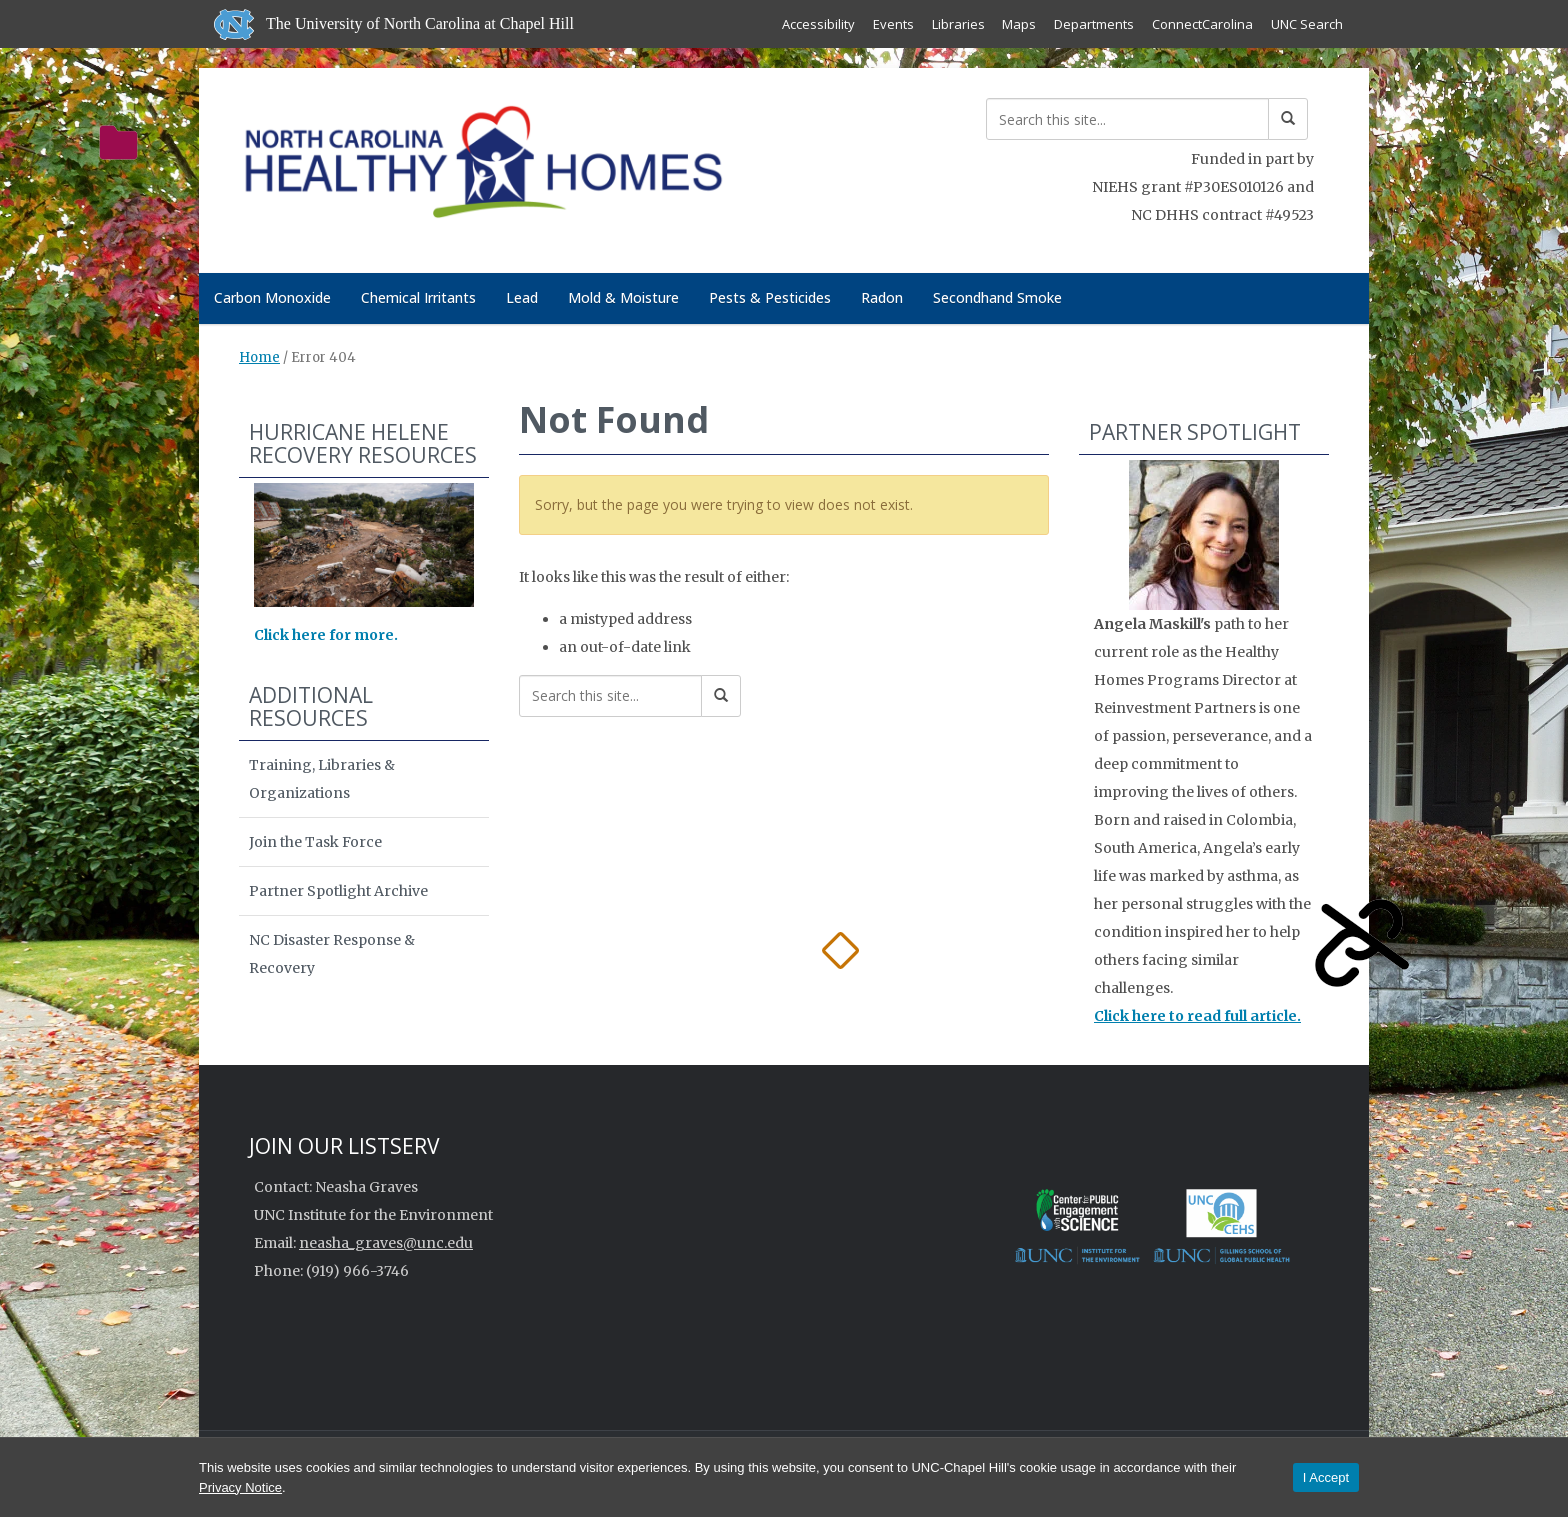 Image resolution: width=1568 pixels, height=1517 pixels. What do you see at coordinates (118, 142) in the screenshot?
I see `open folder or directory` at bounding box center [118, 142].